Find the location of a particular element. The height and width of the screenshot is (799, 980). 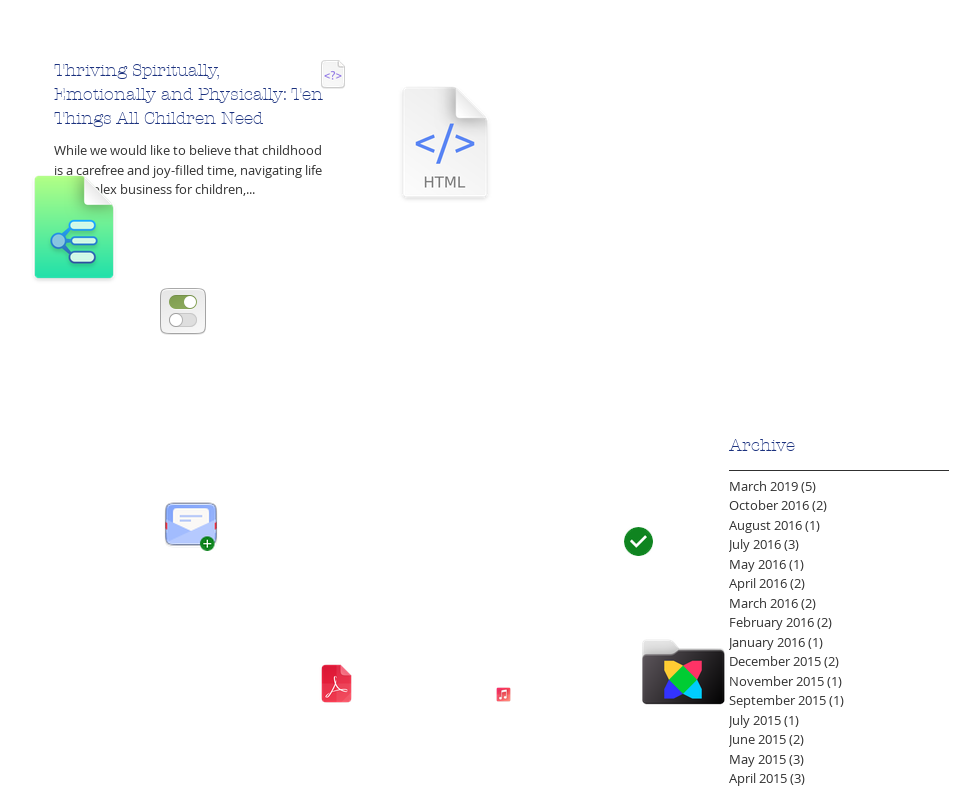

open gnome tweaks settings is located at coordinates (183, 311).